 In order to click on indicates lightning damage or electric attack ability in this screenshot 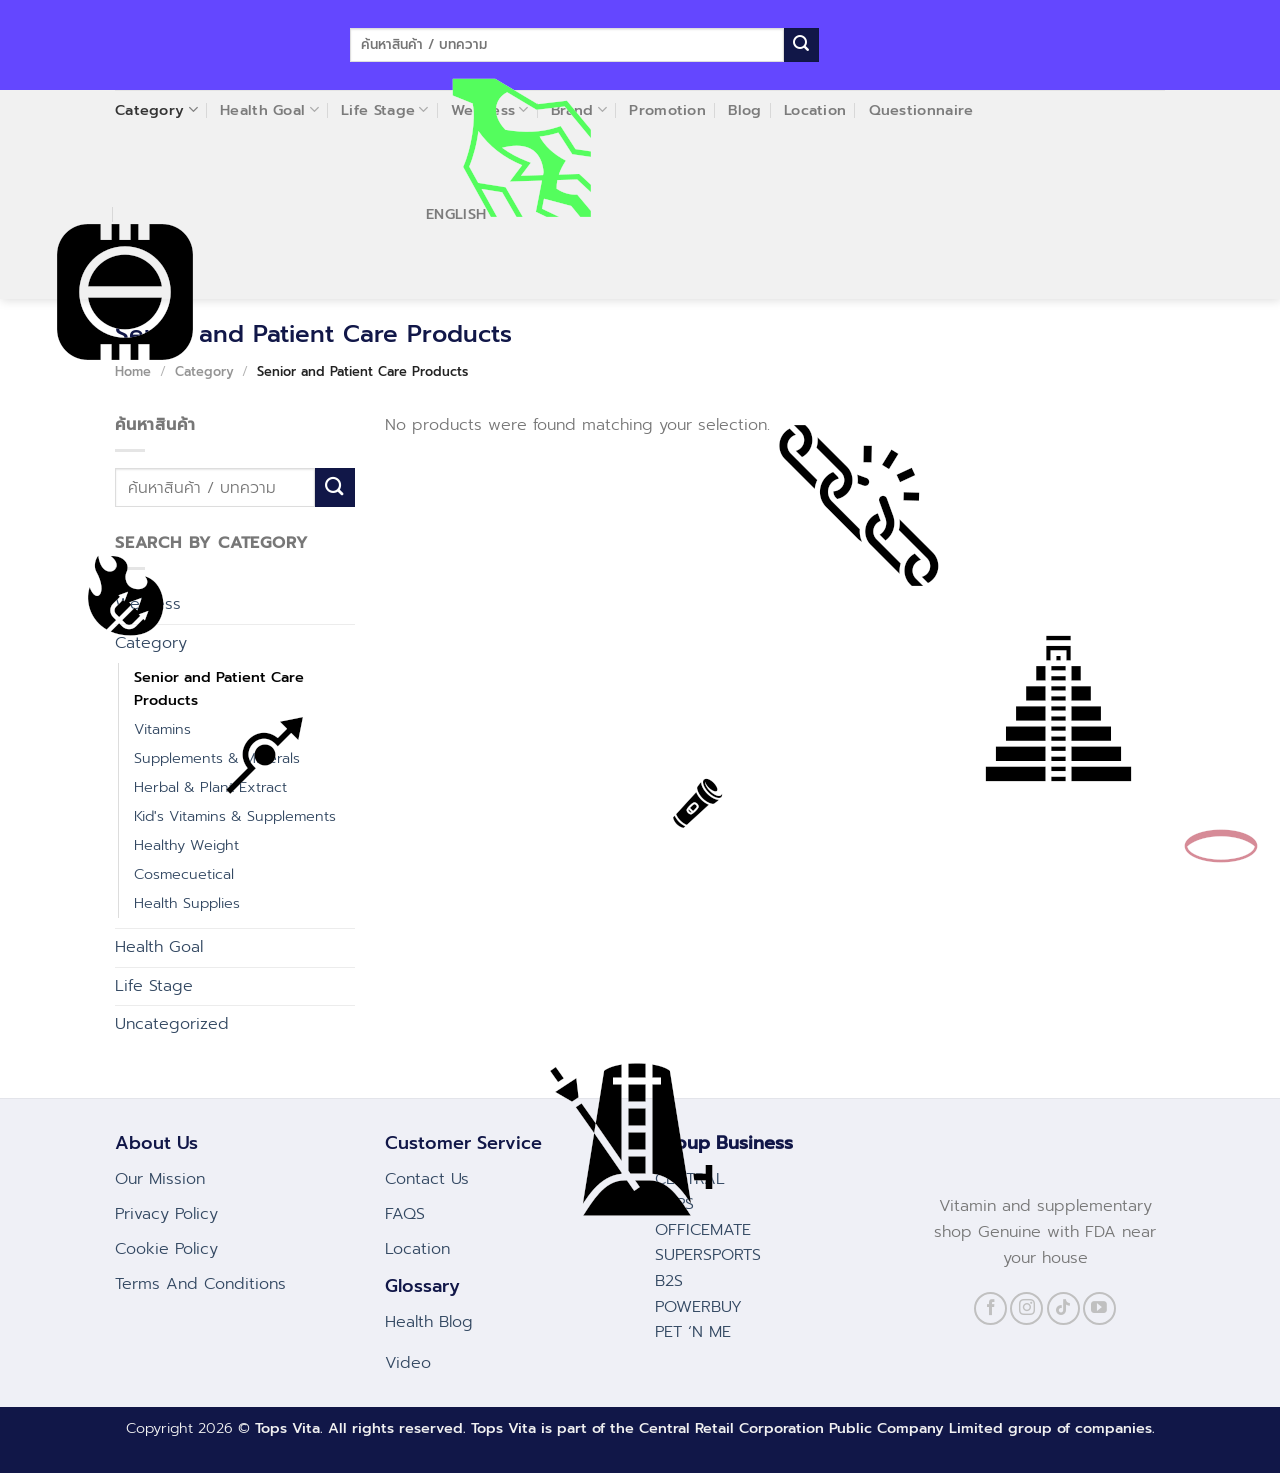, I will do `click(521, 147)`.